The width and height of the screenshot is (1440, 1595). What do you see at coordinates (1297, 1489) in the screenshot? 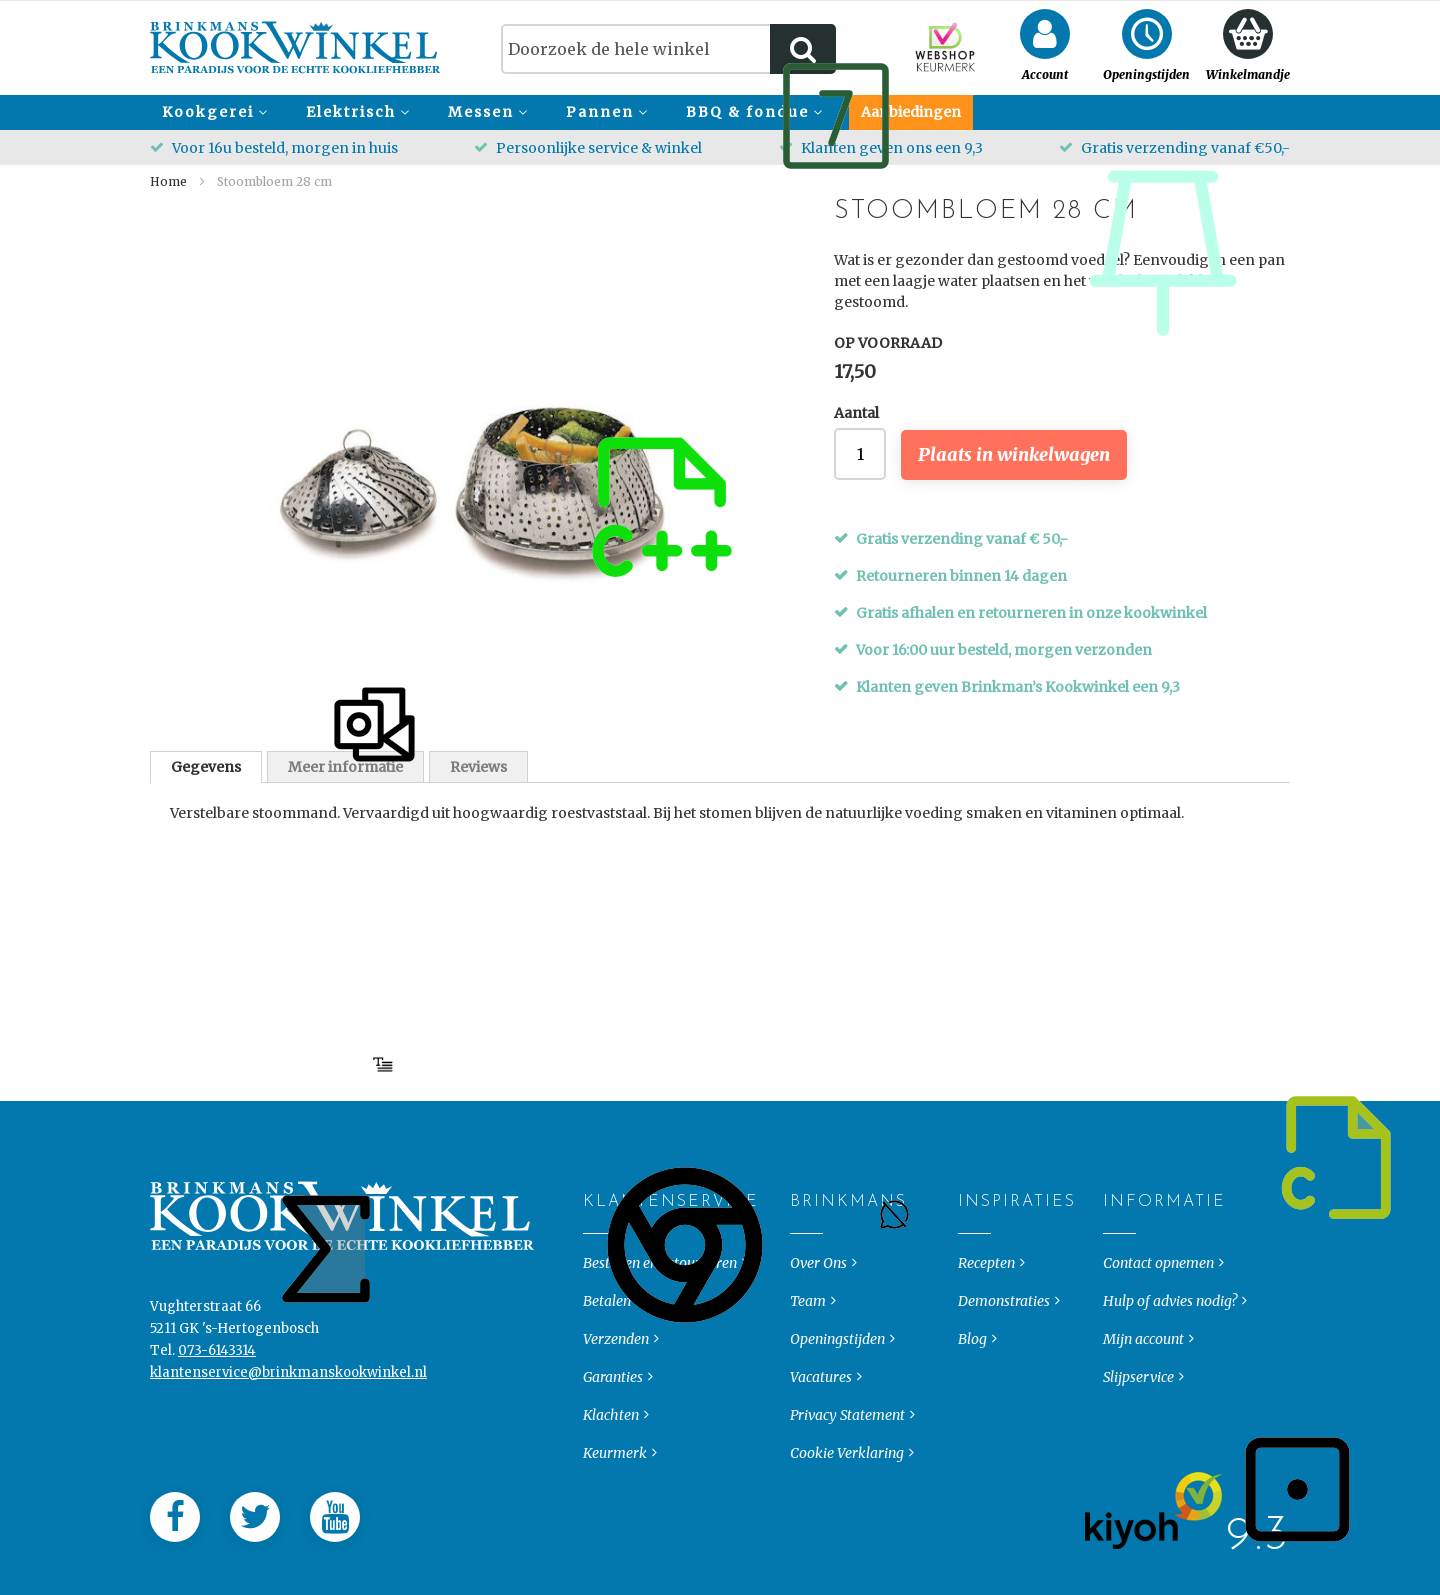
I see `indicates a selected or active item` at bounding box center [1297, 1489].